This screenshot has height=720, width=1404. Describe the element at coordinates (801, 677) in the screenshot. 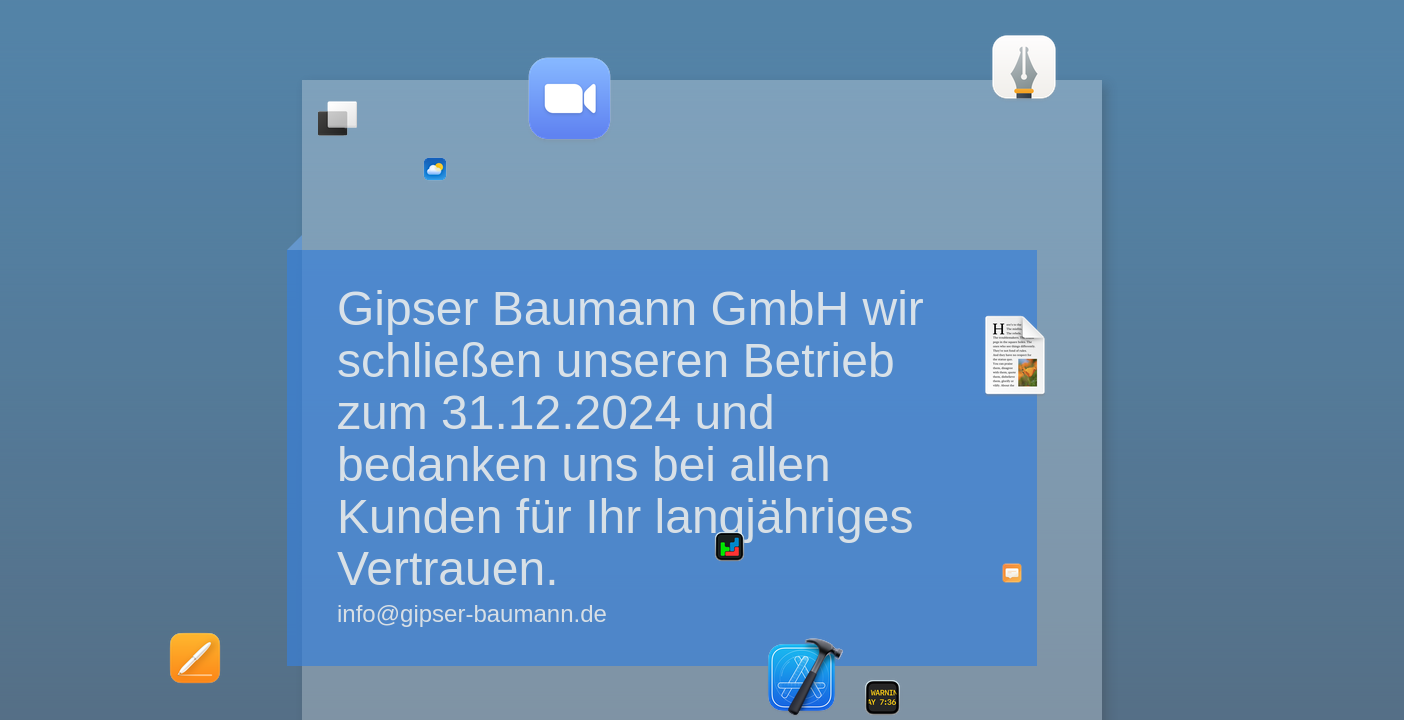

I see `open Xcode development environment` at that location.